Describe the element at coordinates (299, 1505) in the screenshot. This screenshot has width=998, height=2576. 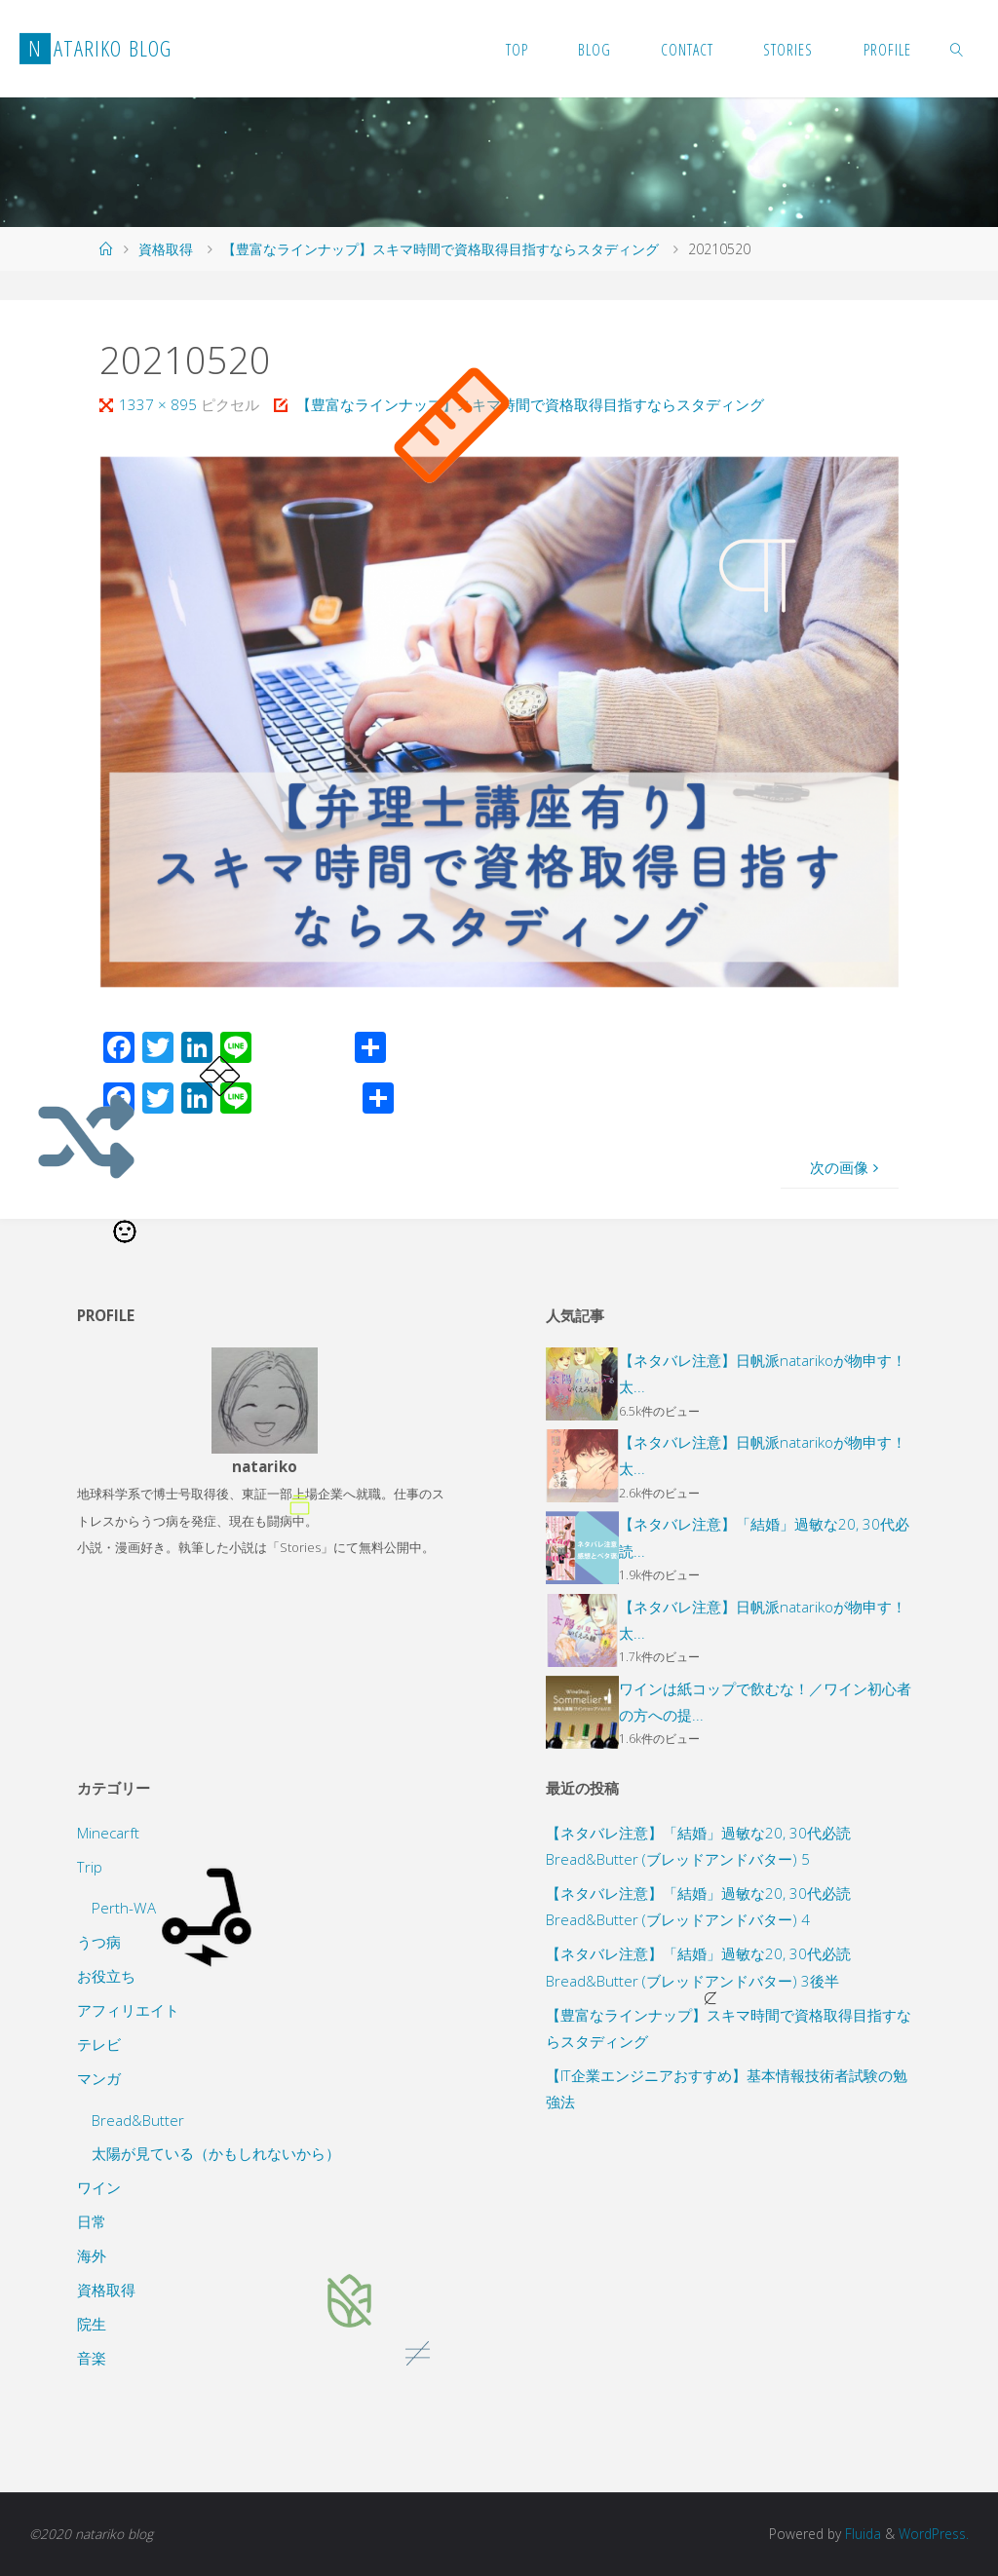
I see `view stacked items or card deck` at that location.